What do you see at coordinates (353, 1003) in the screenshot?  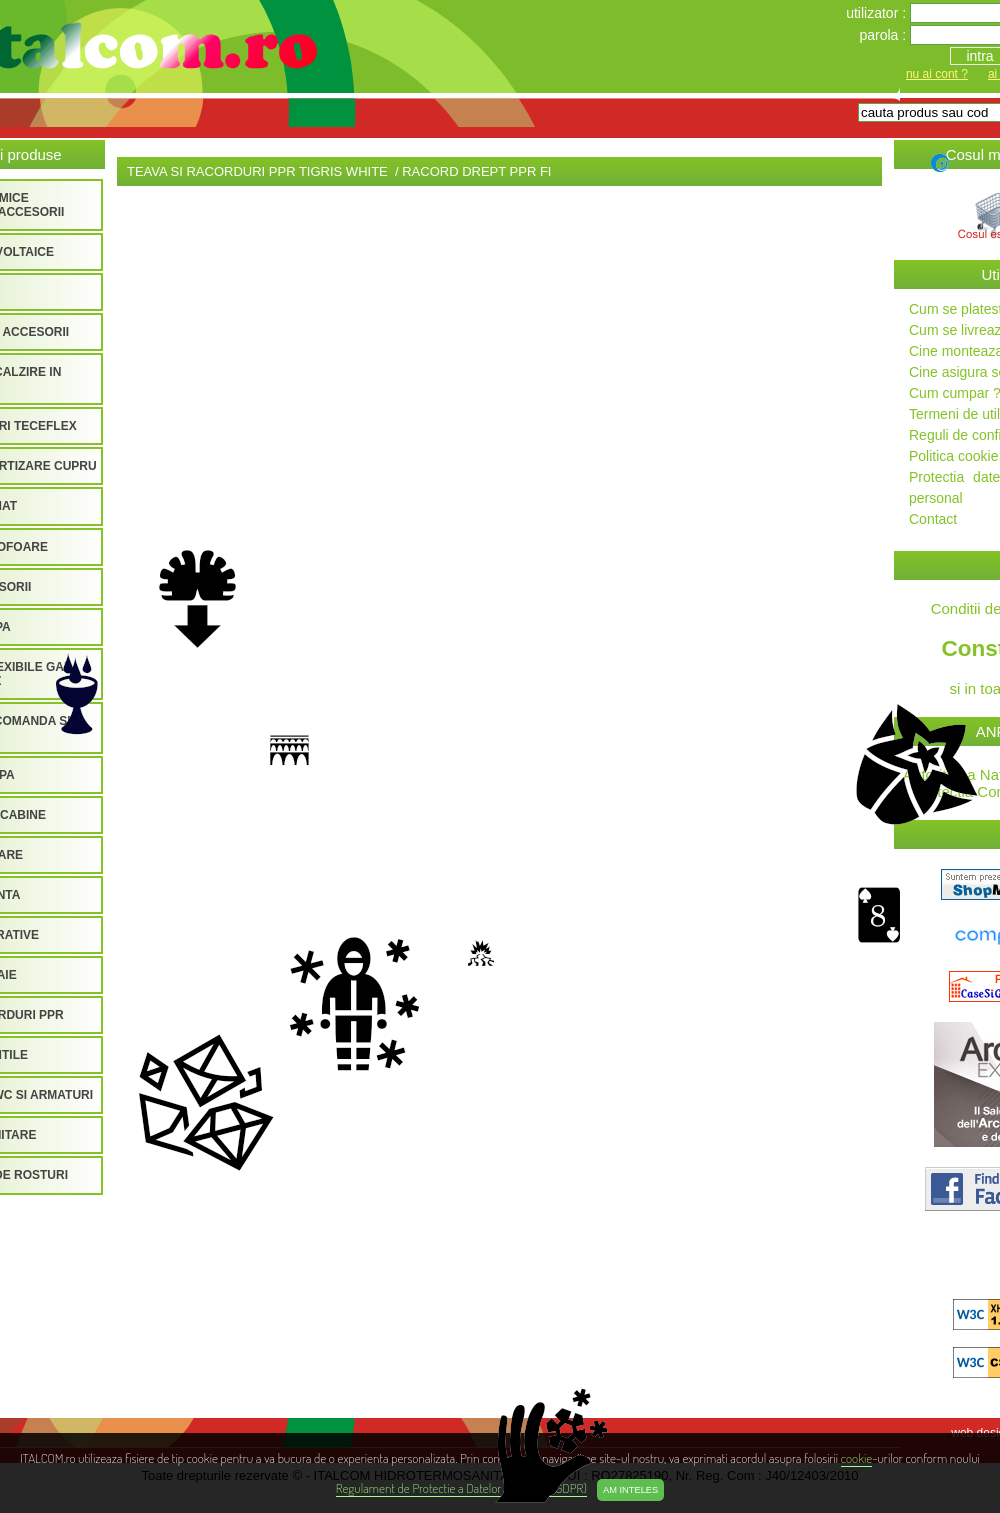 I see `indicates severe winter weather conditions` at bounding box center [353, 1003].